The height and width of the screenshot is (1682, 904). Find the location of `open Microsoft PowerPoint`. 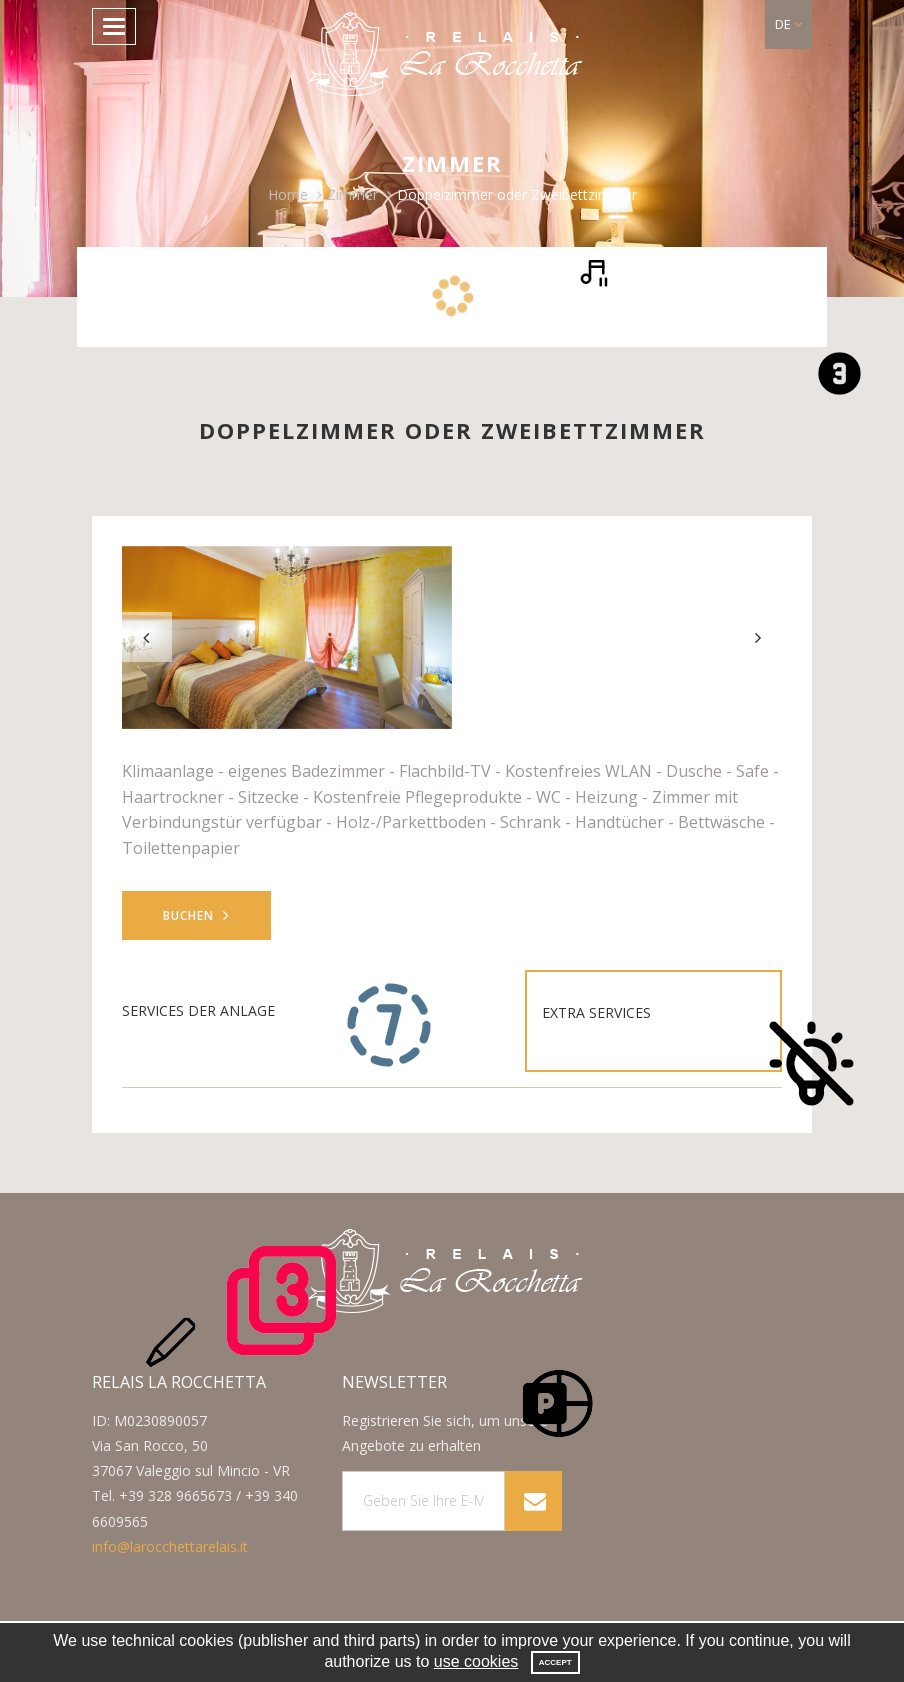

open Microsoft PowerPoint is located at coordinates (556, 1403).